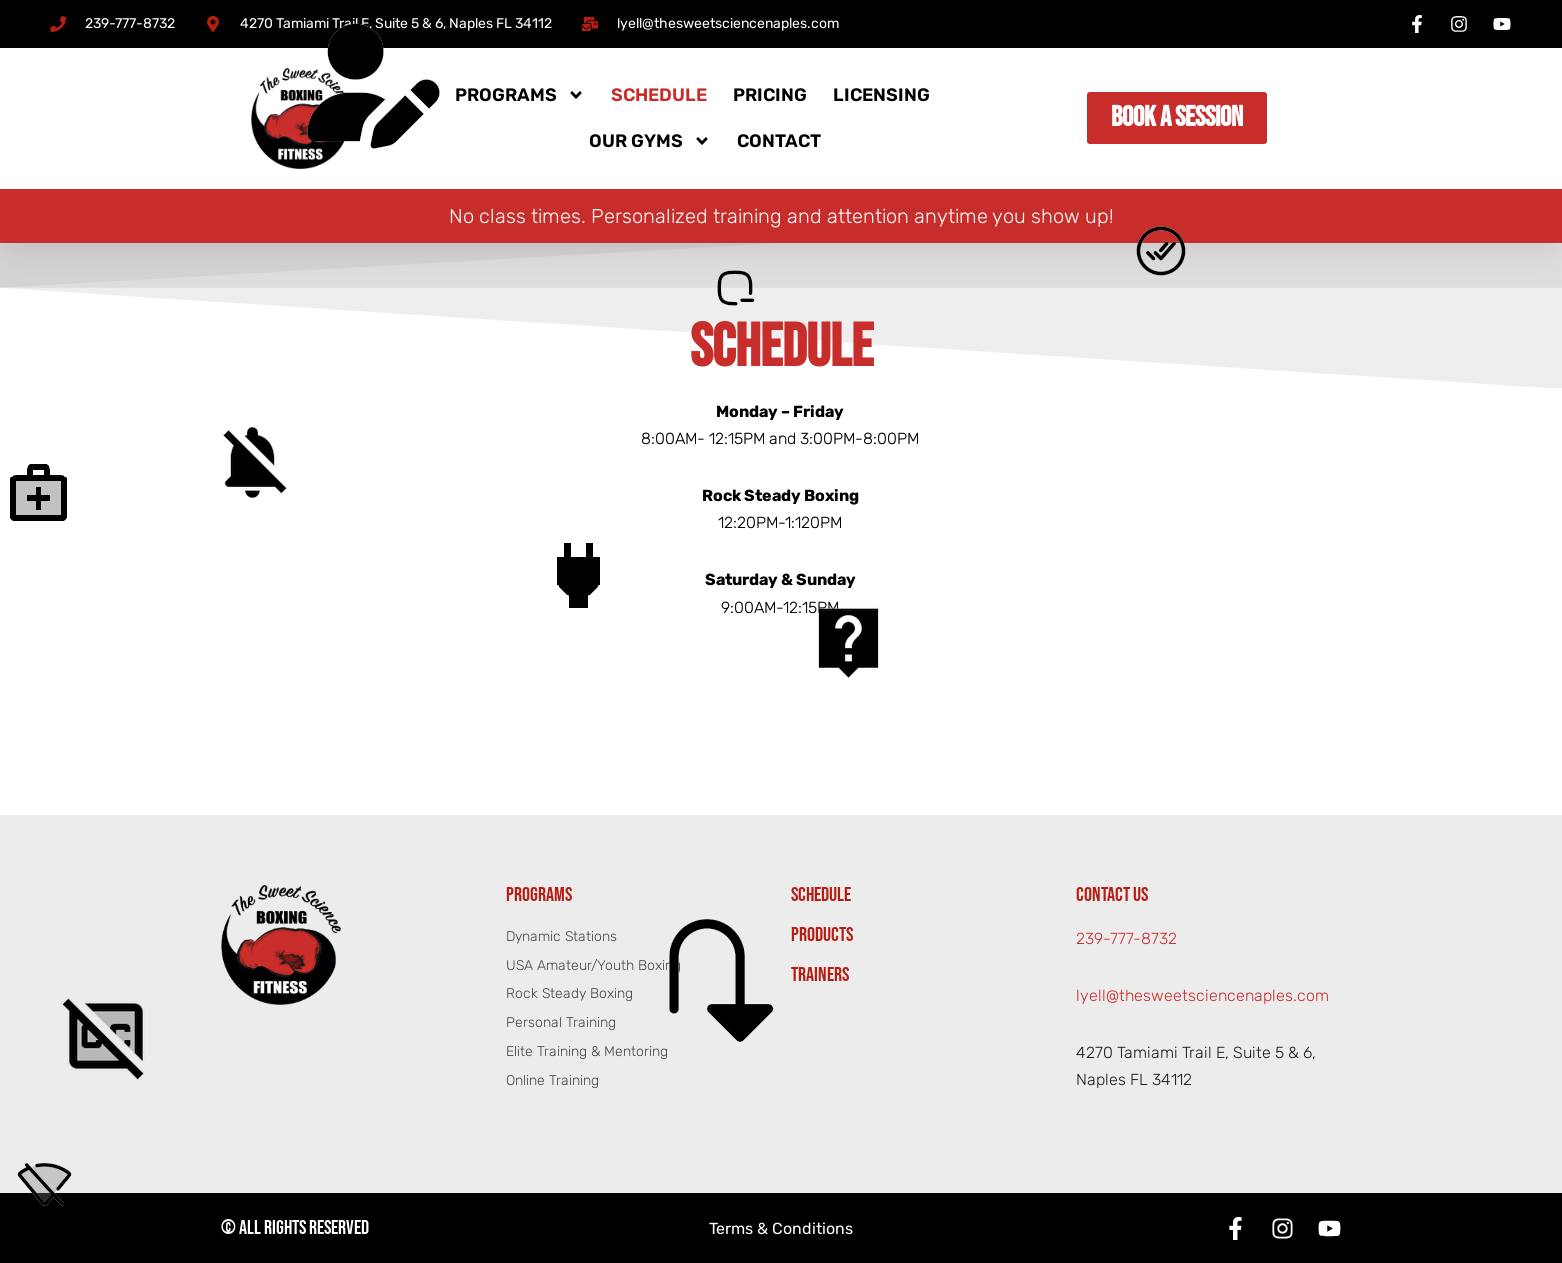 This screenshot has height=1263, width=1562. What do you see at coordinates (252, 461) in the screenshot?
I see `mute notifications` at bounding box center [252, 461].